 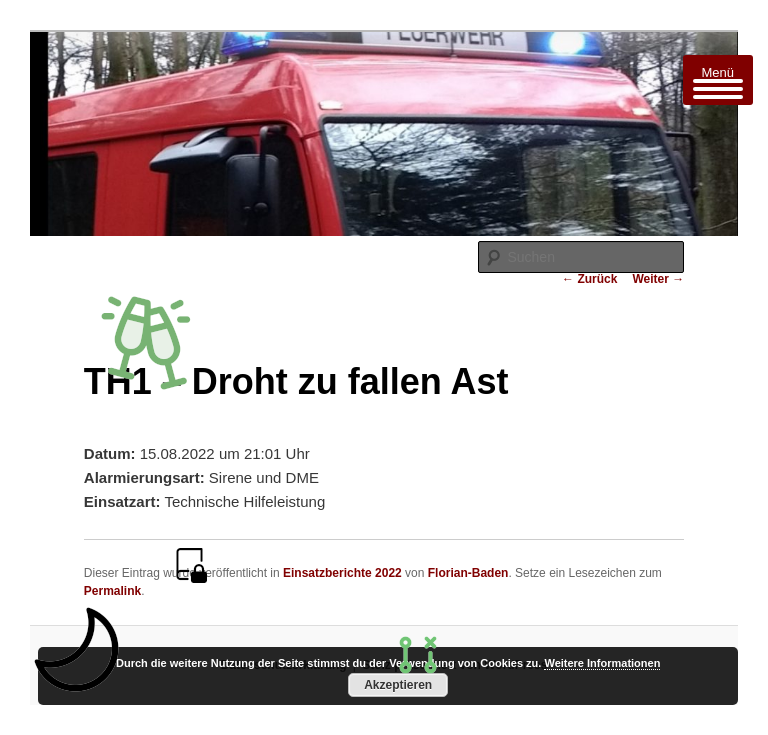 I want to click on indicates a closed or rejected pull request, so click(x=418, y=655).